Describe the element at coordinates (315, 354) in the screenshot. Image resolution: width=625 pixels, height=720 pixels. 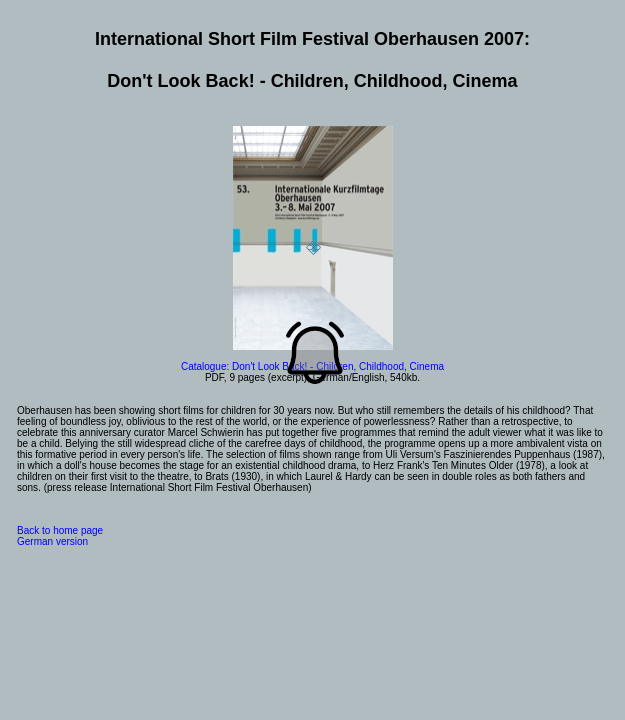
I see `indicates new notifications are available` at that location.